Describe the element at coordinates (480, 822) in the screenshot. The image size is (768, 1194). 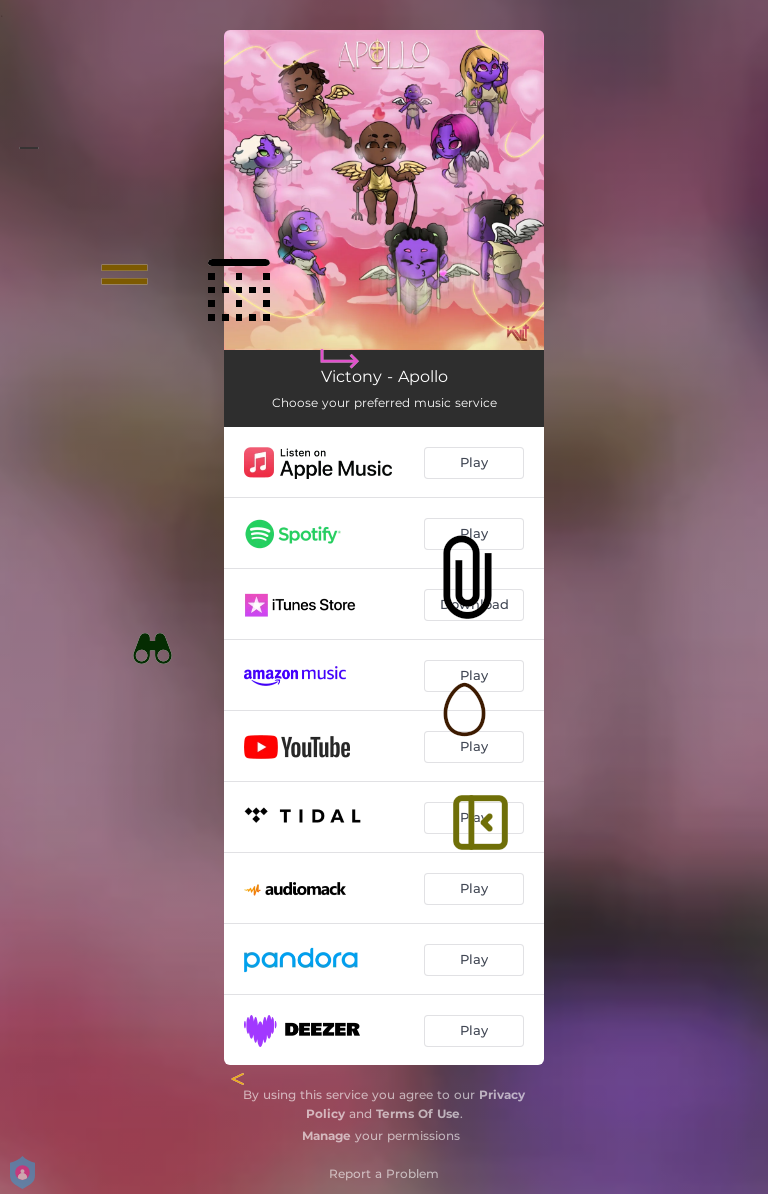
I see `collapse the left sidebar` at that location.